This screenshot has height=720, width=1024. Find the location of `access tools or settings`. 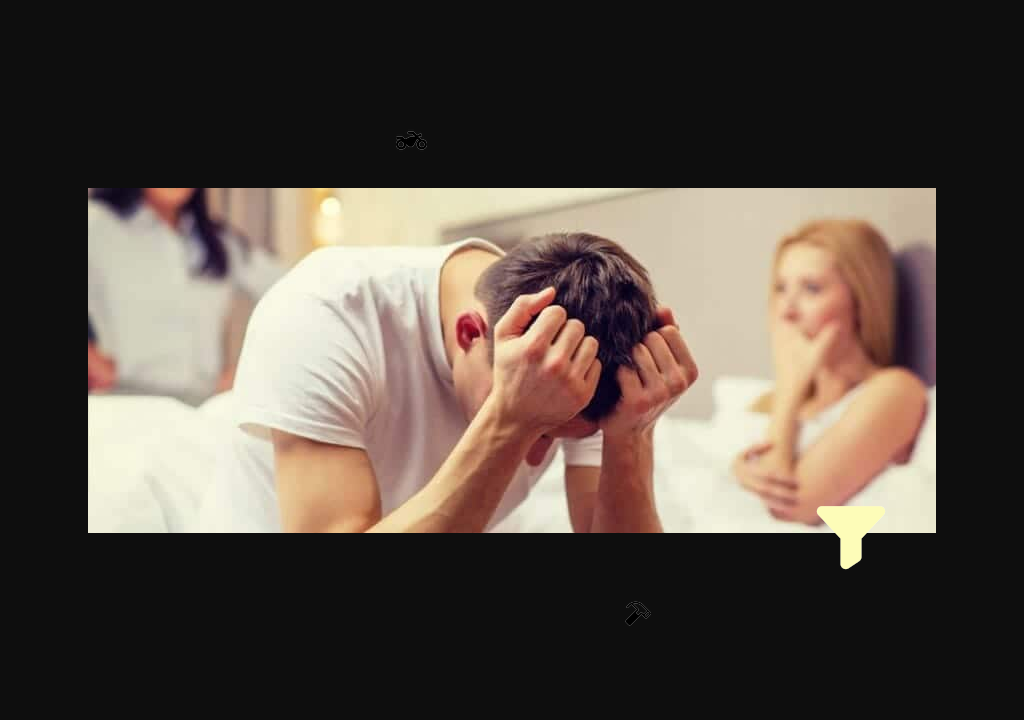

access tools or settings is located at coordinates (637, 614).